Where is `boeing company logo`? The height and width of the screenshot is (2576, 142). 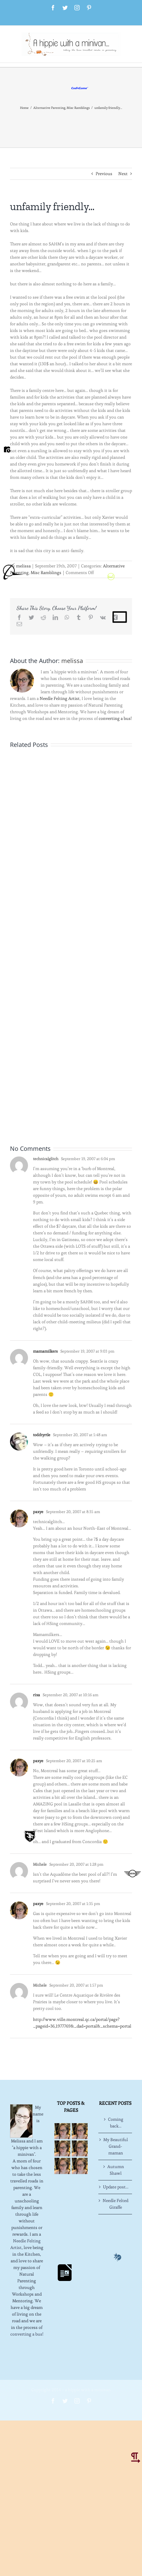 boeing company logo is located at coordinates (13, 571).